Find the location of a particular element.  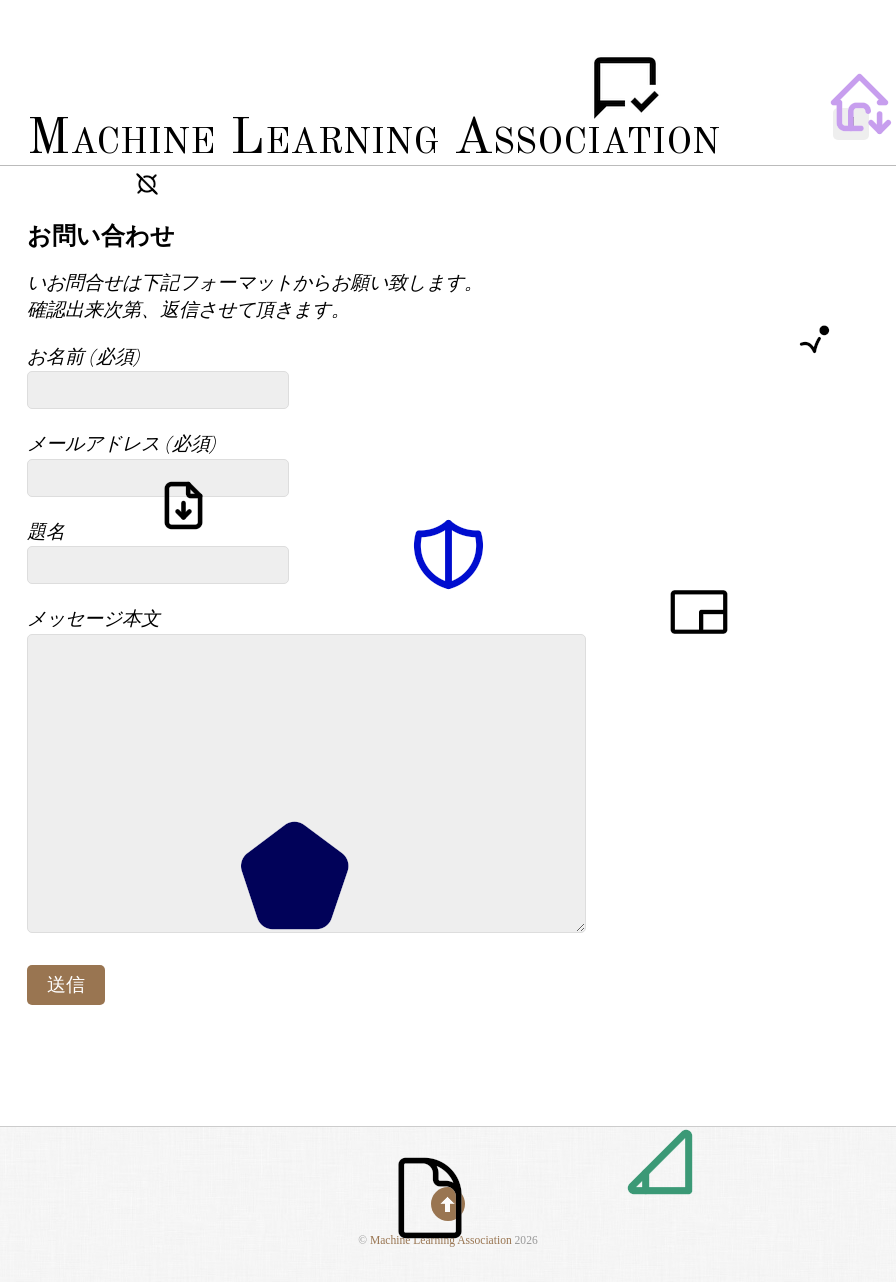

view document is located at coordinates (430, 1198).